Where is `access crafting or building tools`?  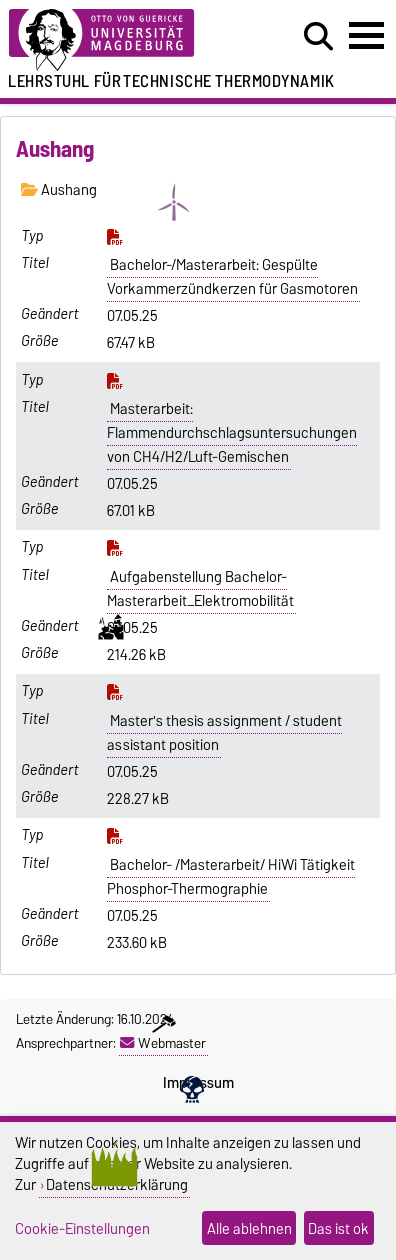 access crafting or building tools is located at coordinates (164, 1024).